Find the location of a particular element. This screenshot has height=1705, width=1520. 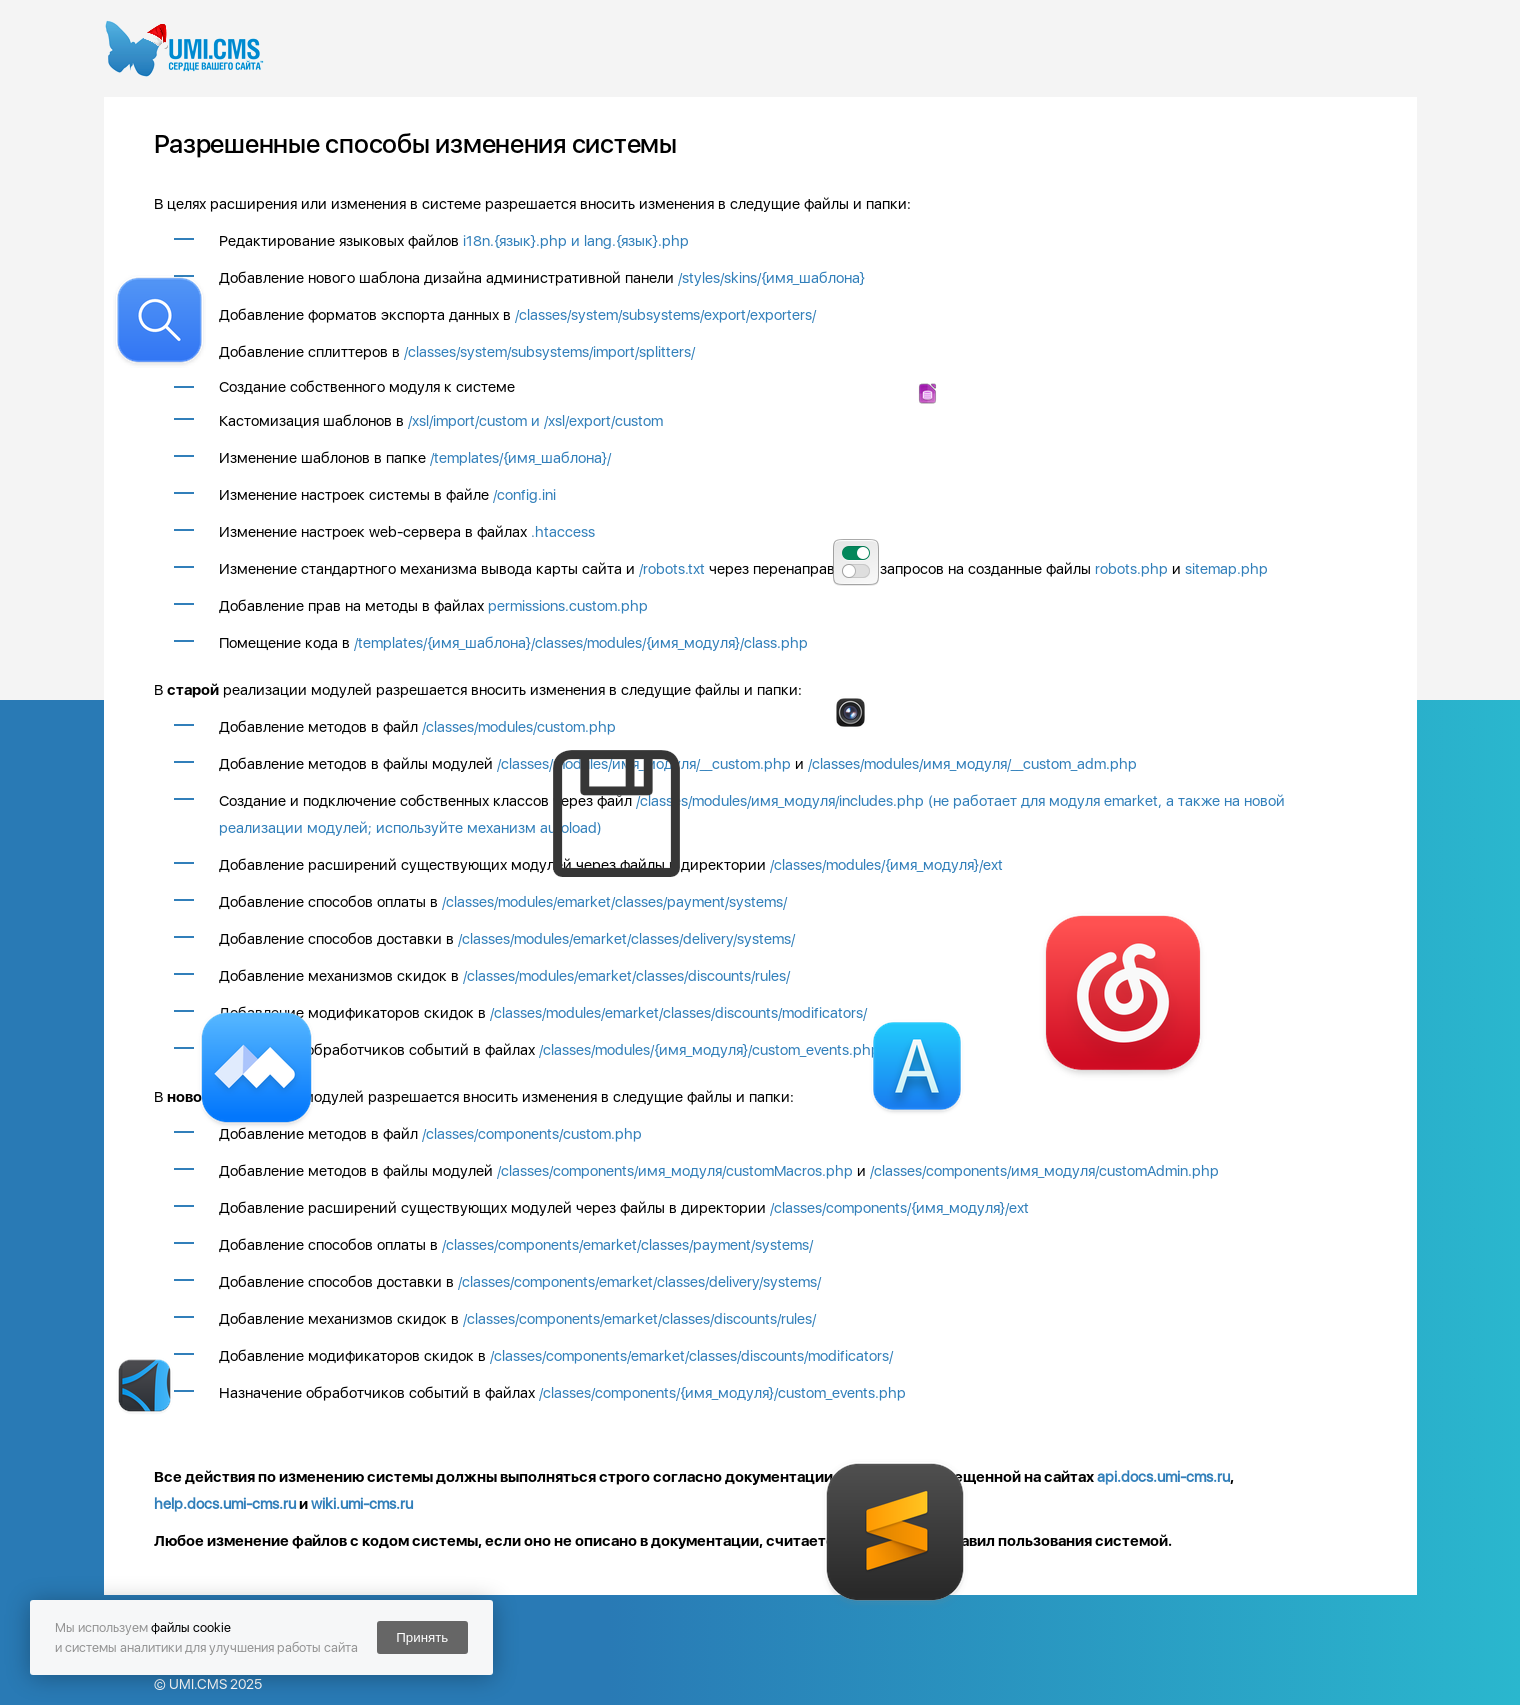

open sublime text code editor is located at coordinates (895, 1532).